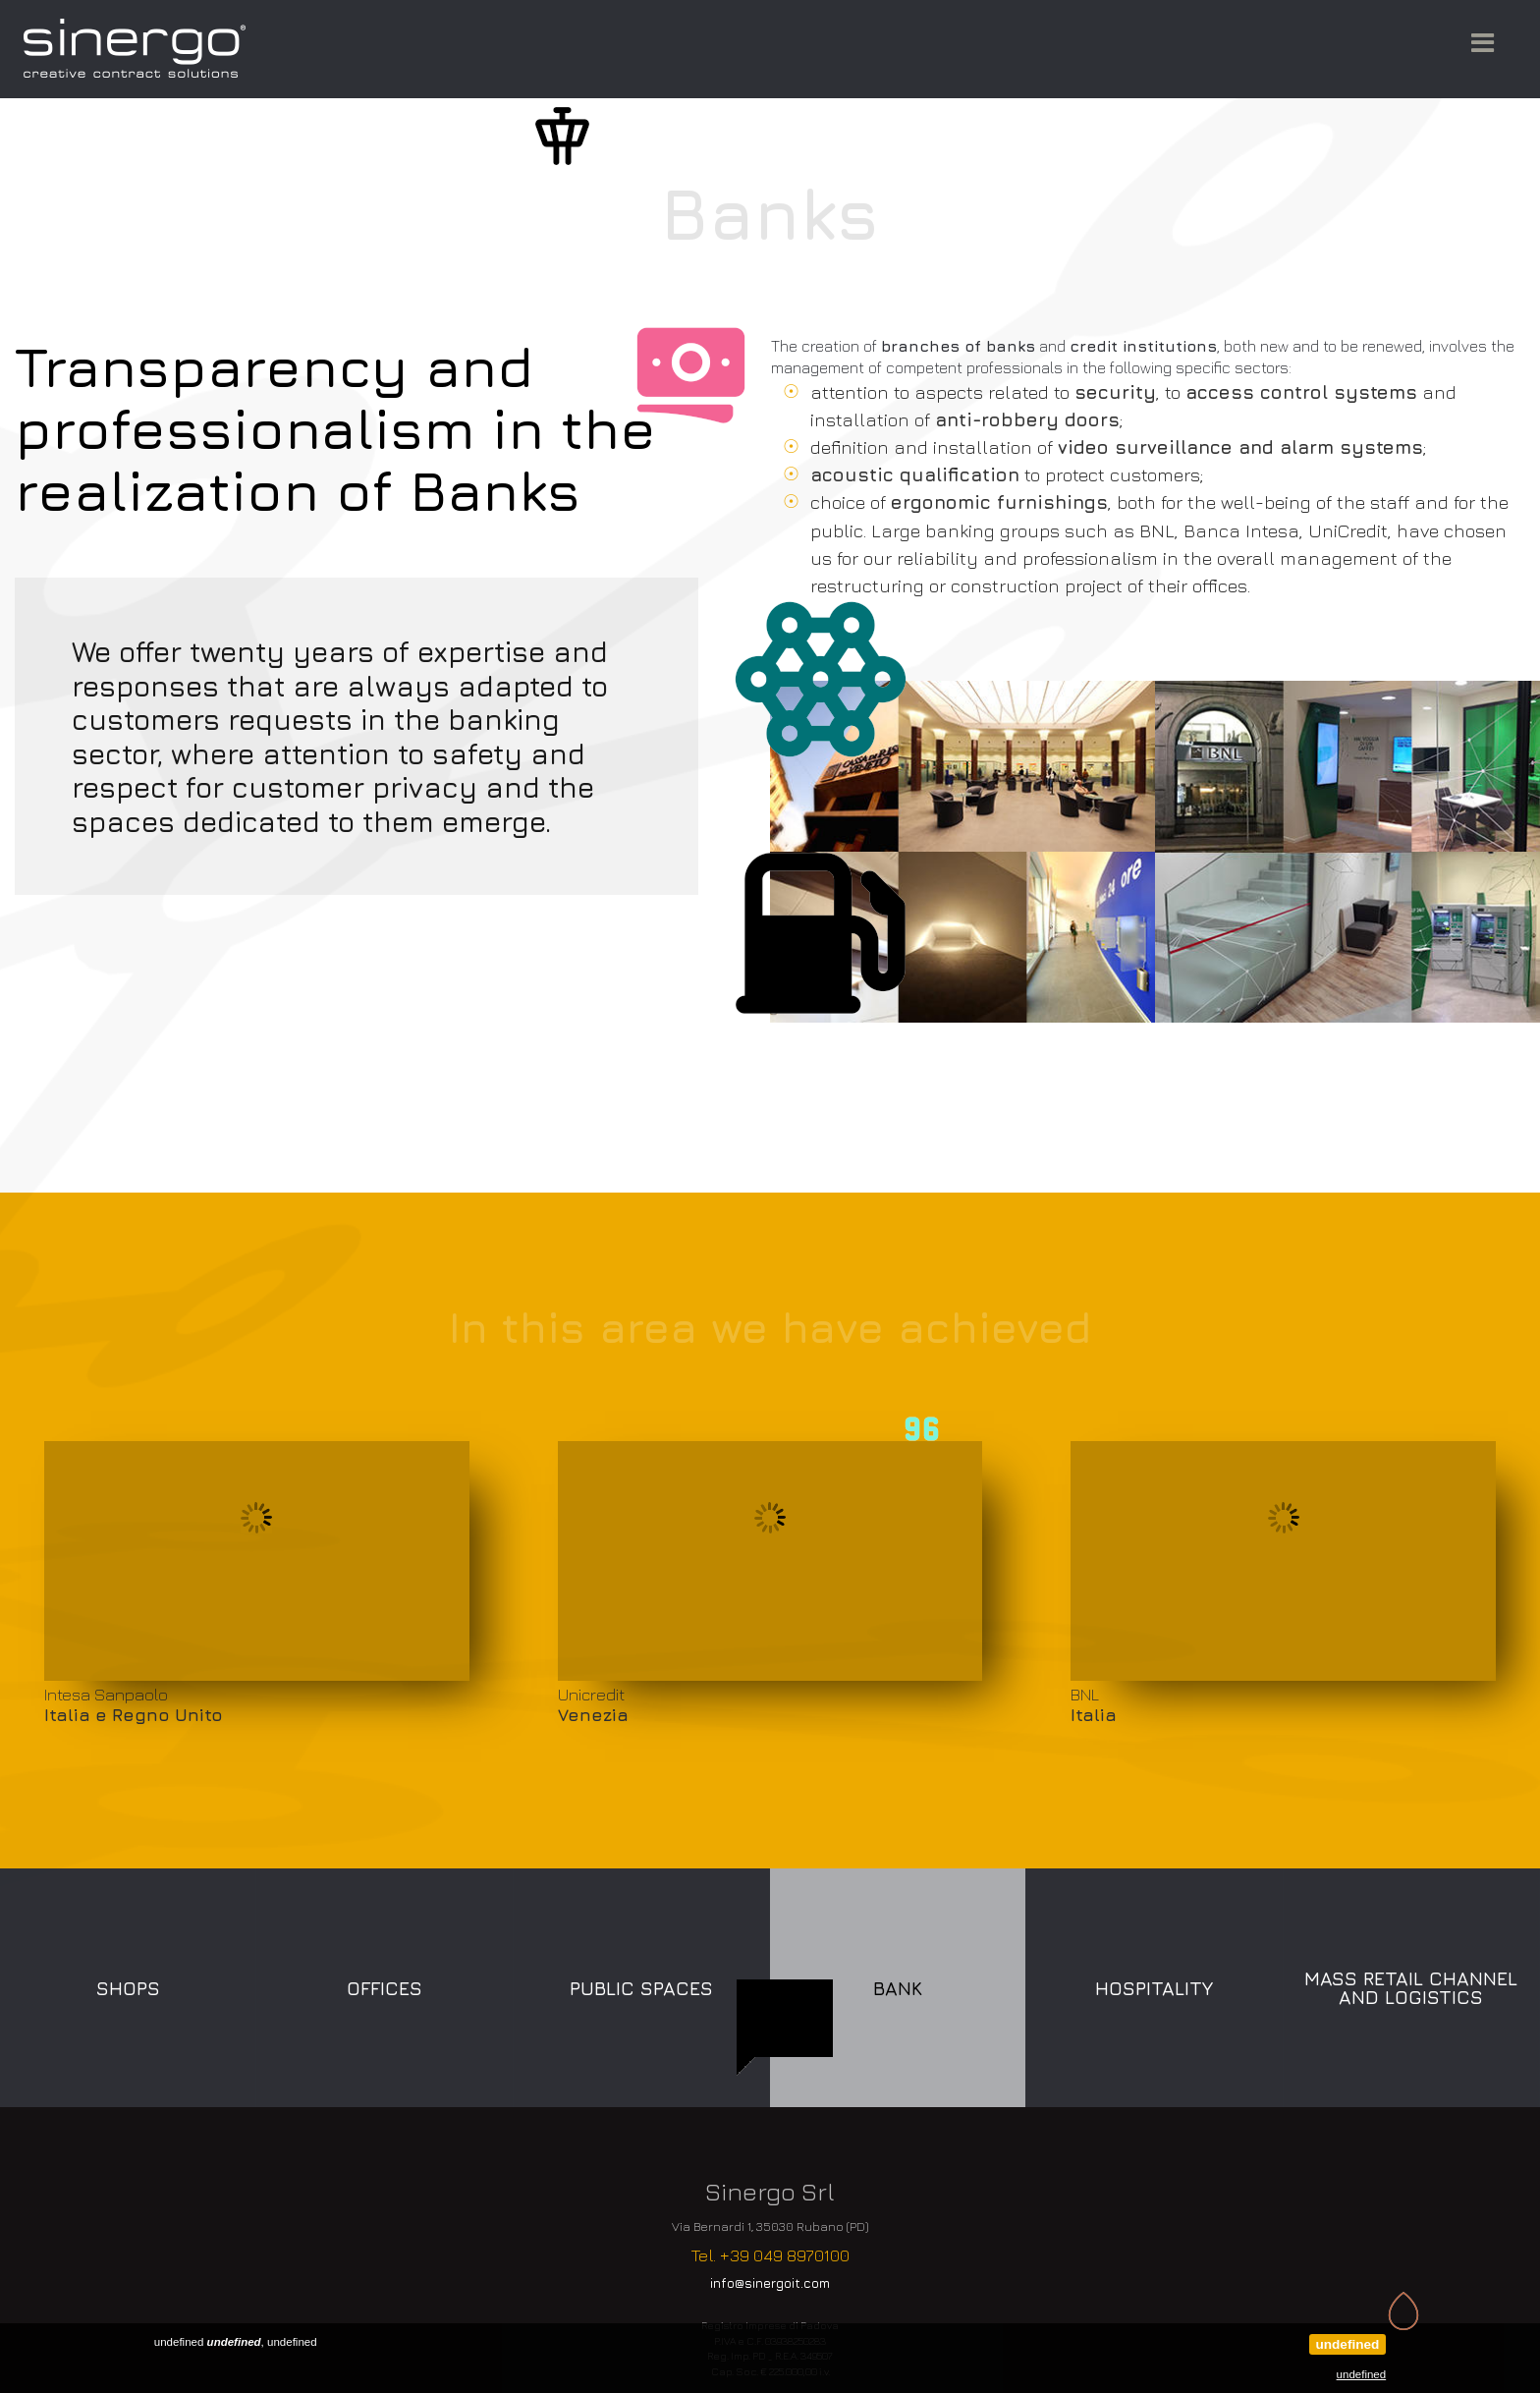 The height and width of the screenshot is (2393, 1540). I want to click on find nearby gas stations, so click(825, 933).